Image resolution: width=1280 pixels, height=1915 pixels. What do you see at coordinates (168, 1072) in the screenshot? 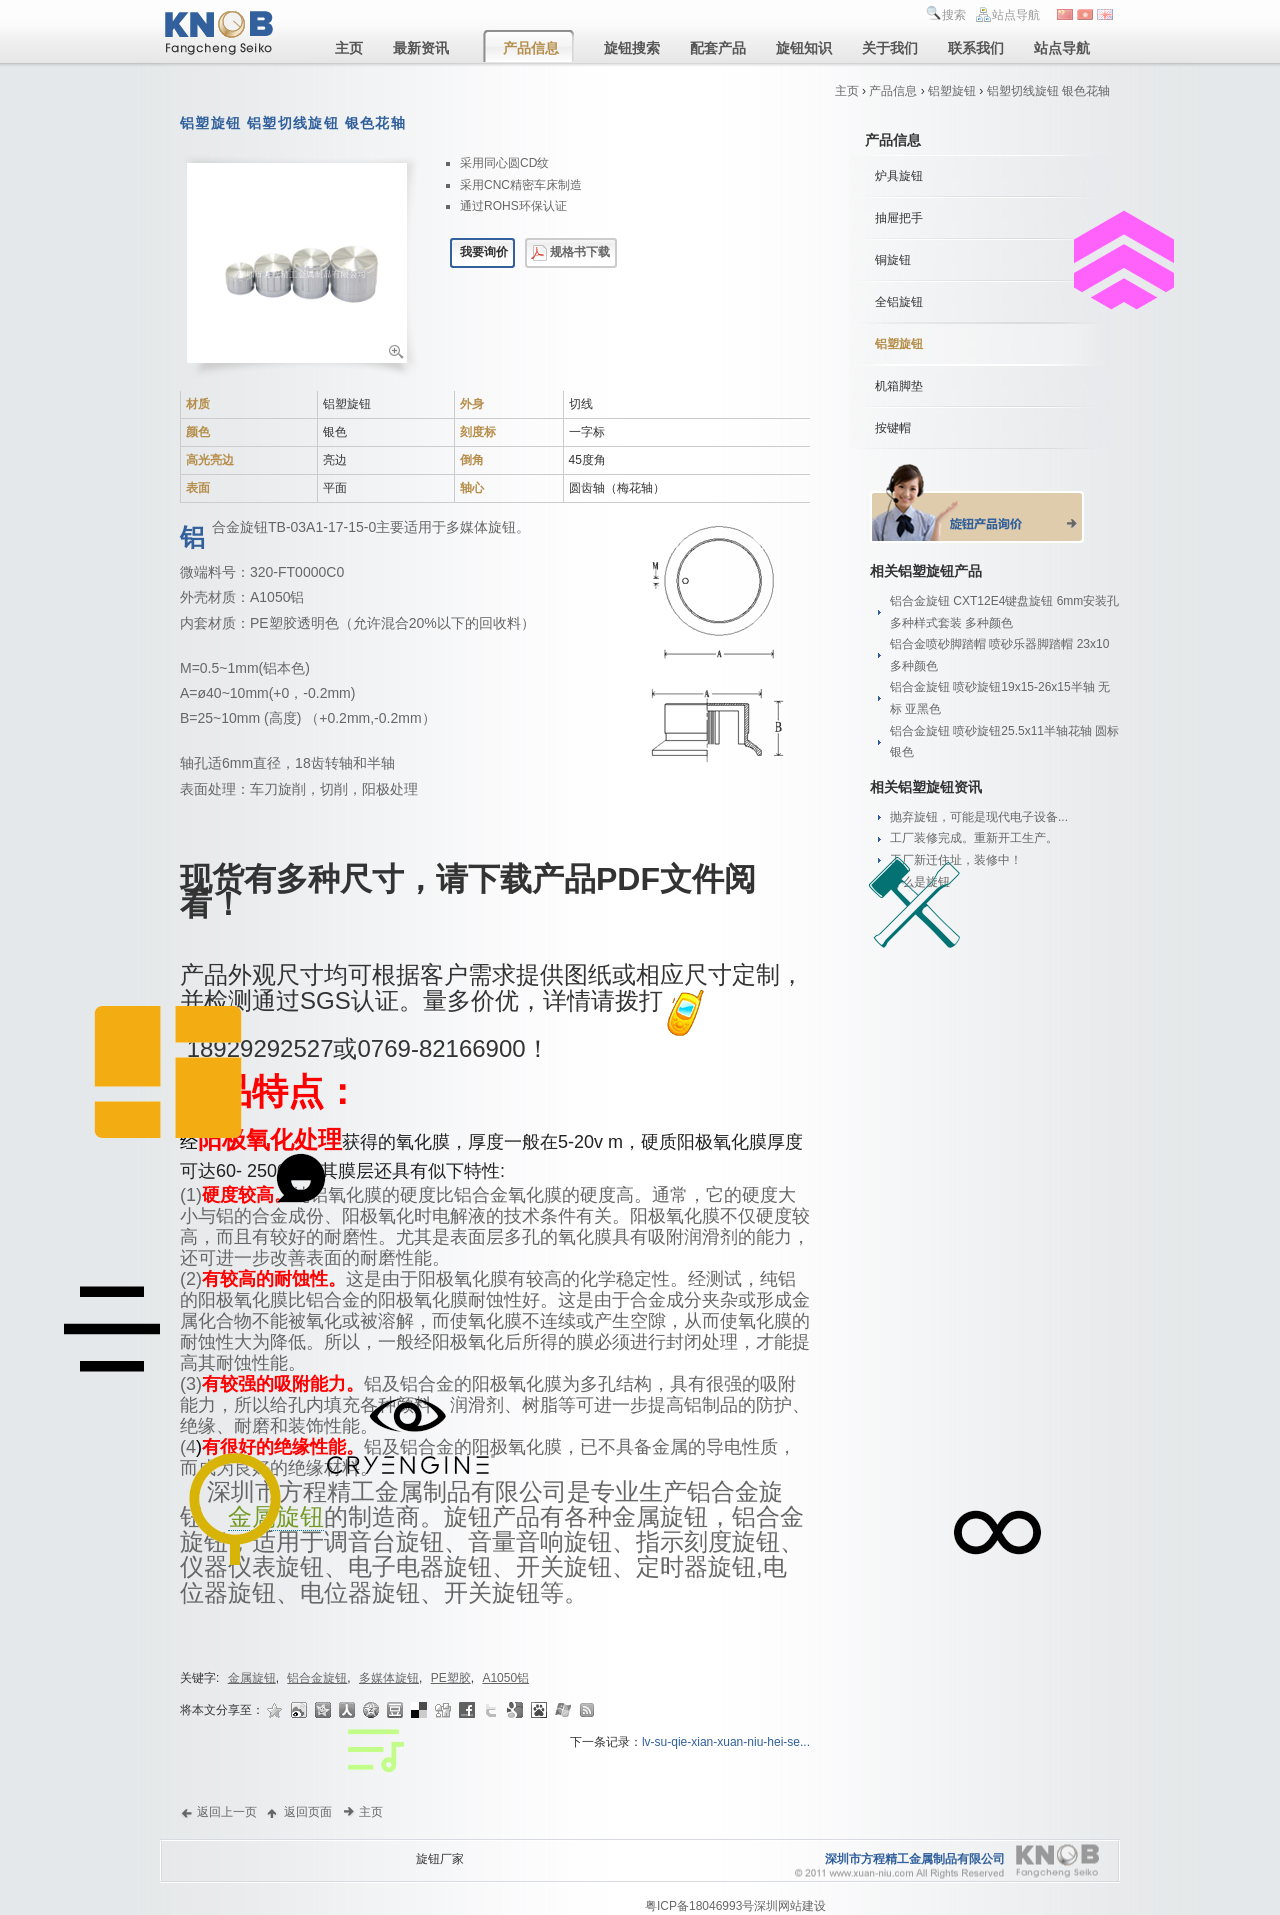
I see `switch to masonry grid view` at bounding box center [168, 1072].